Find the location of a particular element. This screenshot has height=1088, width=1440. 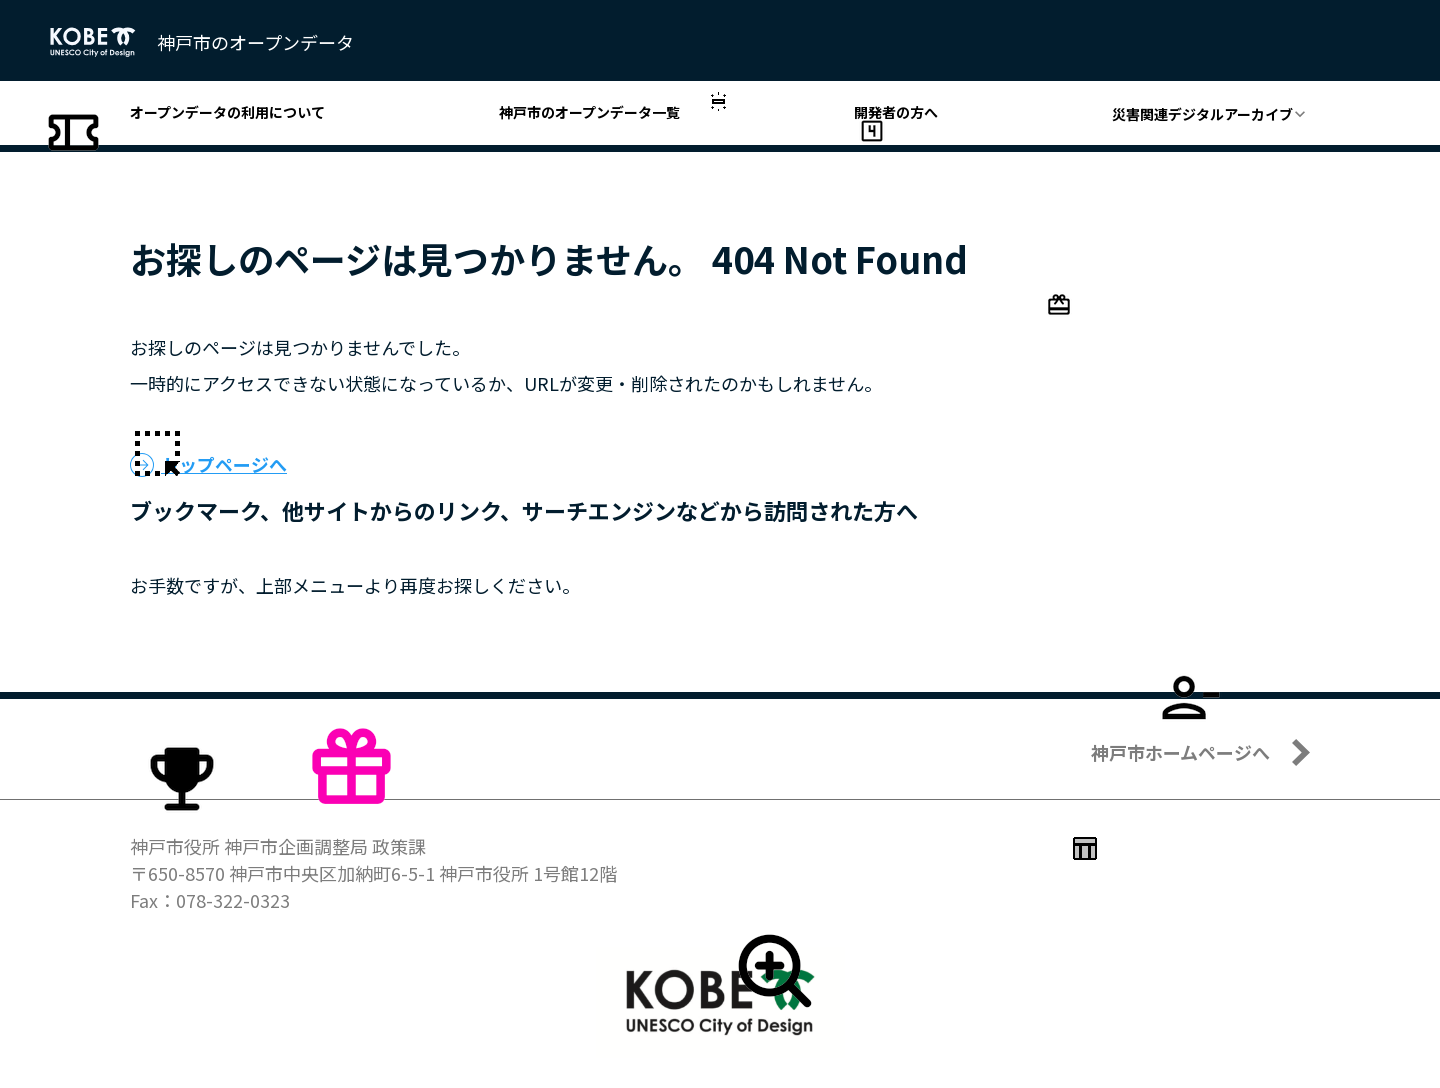

remove a contact or friend is located at coordinates (1189, 697).